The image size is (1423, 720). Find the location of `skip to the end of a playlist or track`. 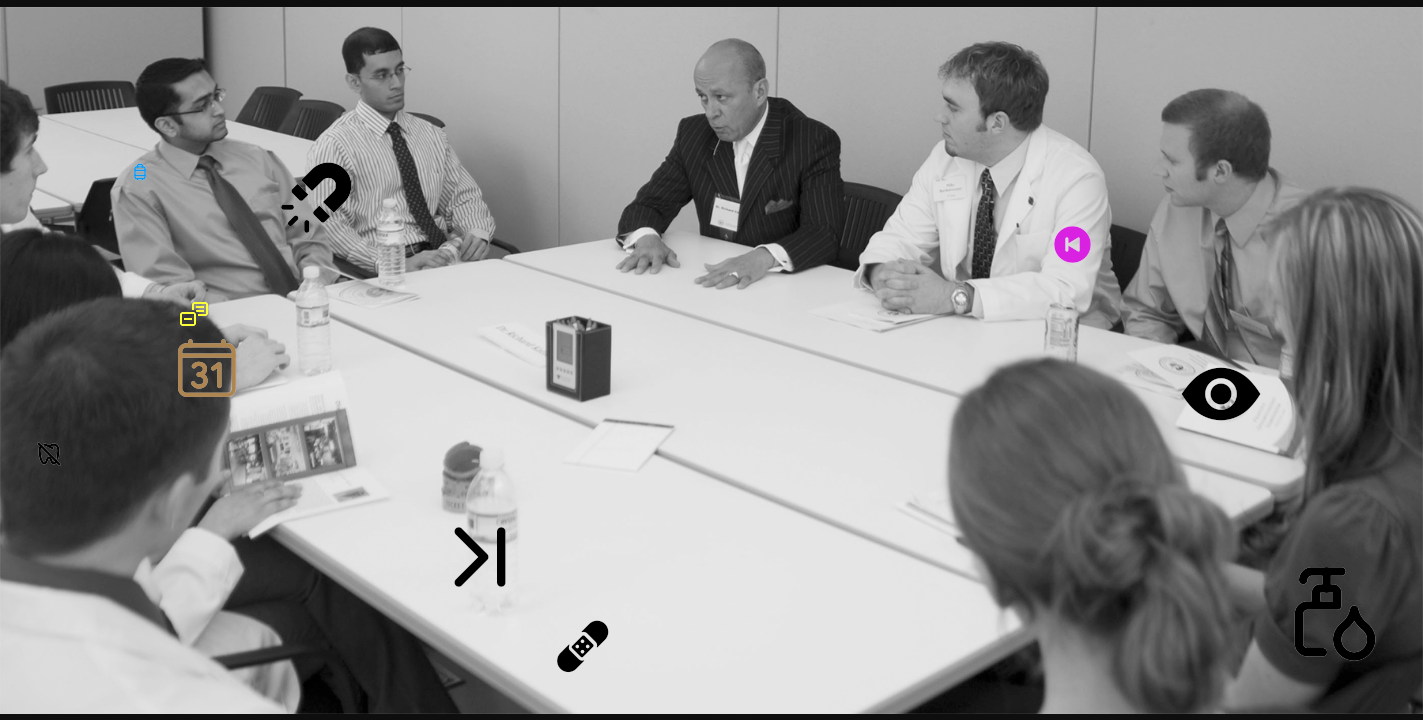

skip to the end of a playlist or track is located at coordinates (480, 557).